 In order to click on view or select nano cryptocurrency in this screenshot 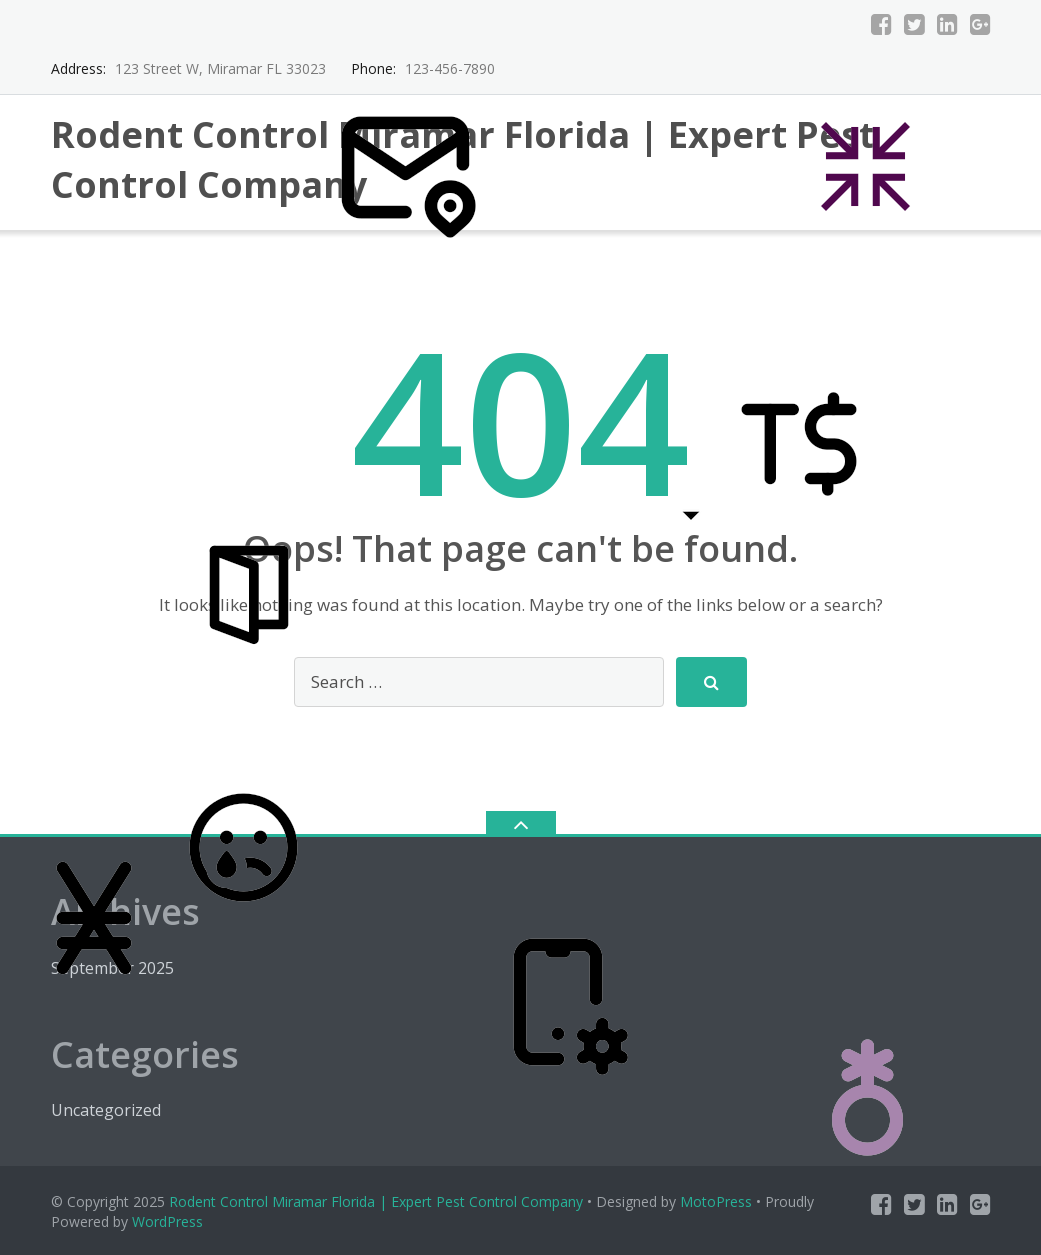, I will do `click(94, 918)`.